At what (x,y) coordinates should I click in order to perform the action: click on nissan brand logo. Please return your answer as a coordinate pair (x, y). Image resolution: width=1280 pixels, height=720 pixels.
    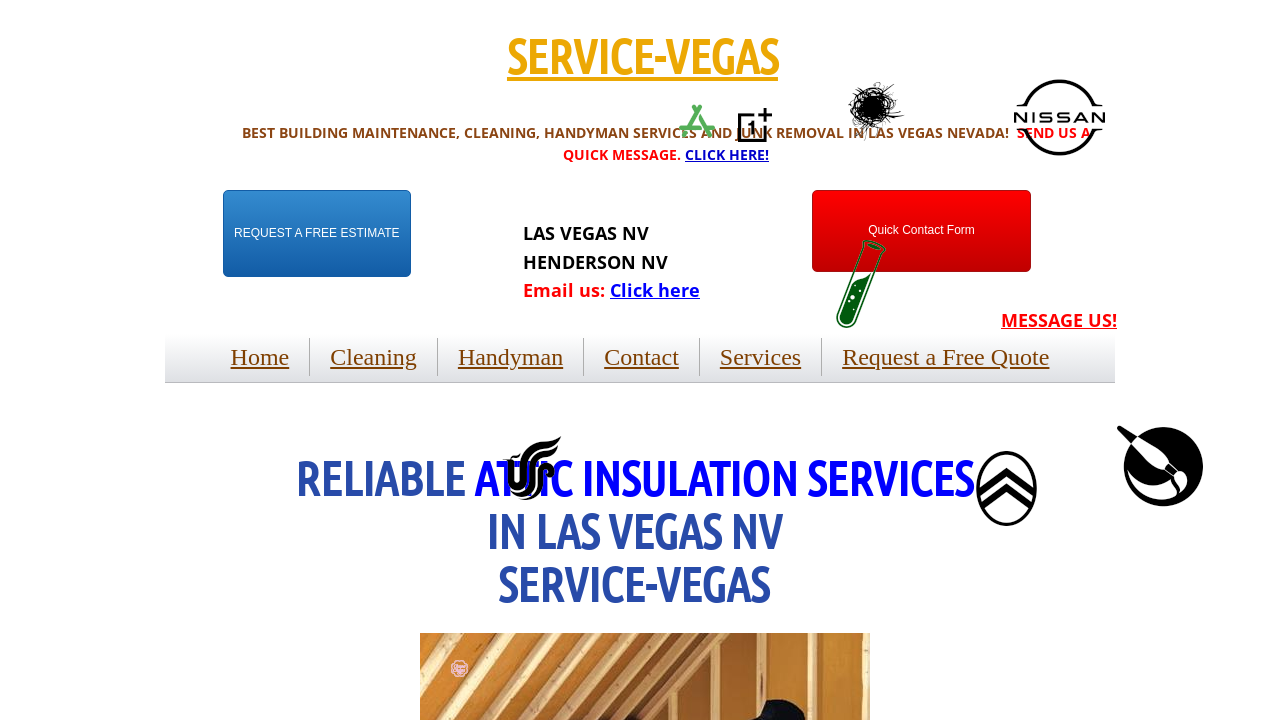
    Looking at the image, I should click on (1059, 117).